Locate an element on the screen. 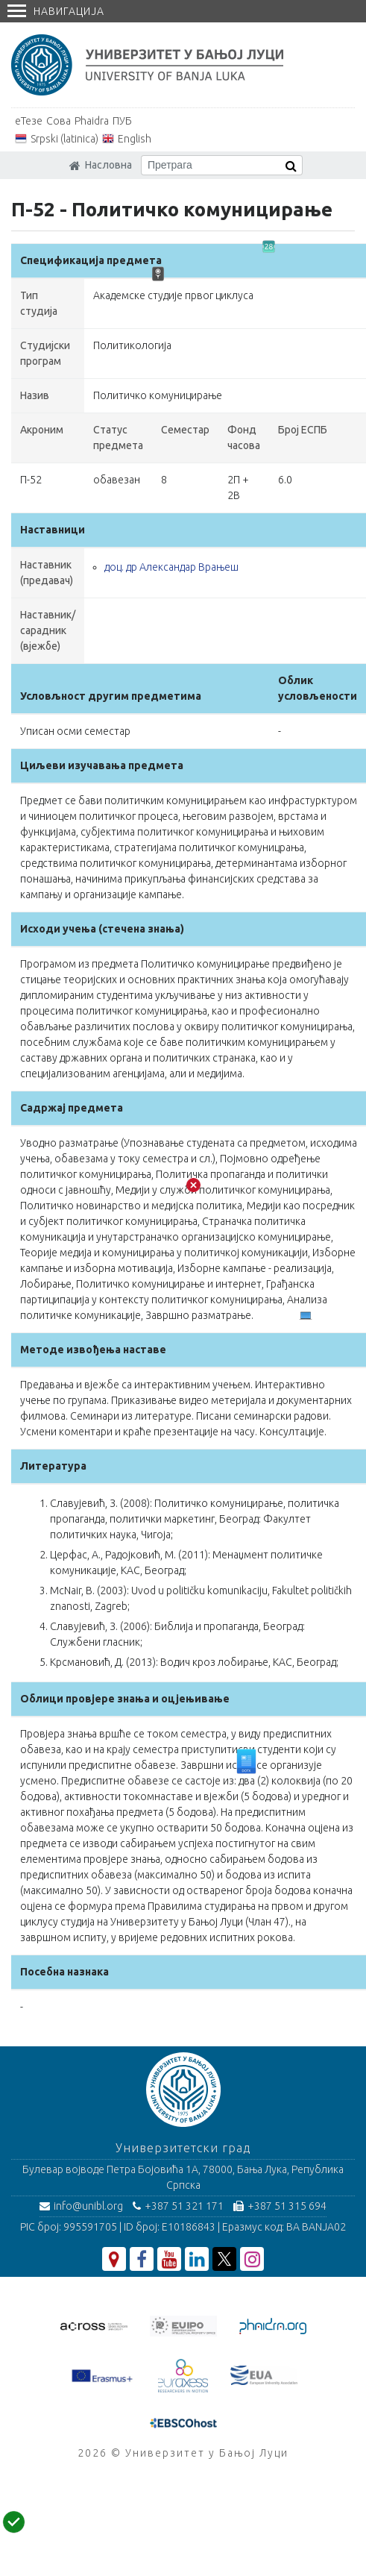 This screenshot has height=2576, width=366. archive selected email messages is located at coordinates (158, 274).